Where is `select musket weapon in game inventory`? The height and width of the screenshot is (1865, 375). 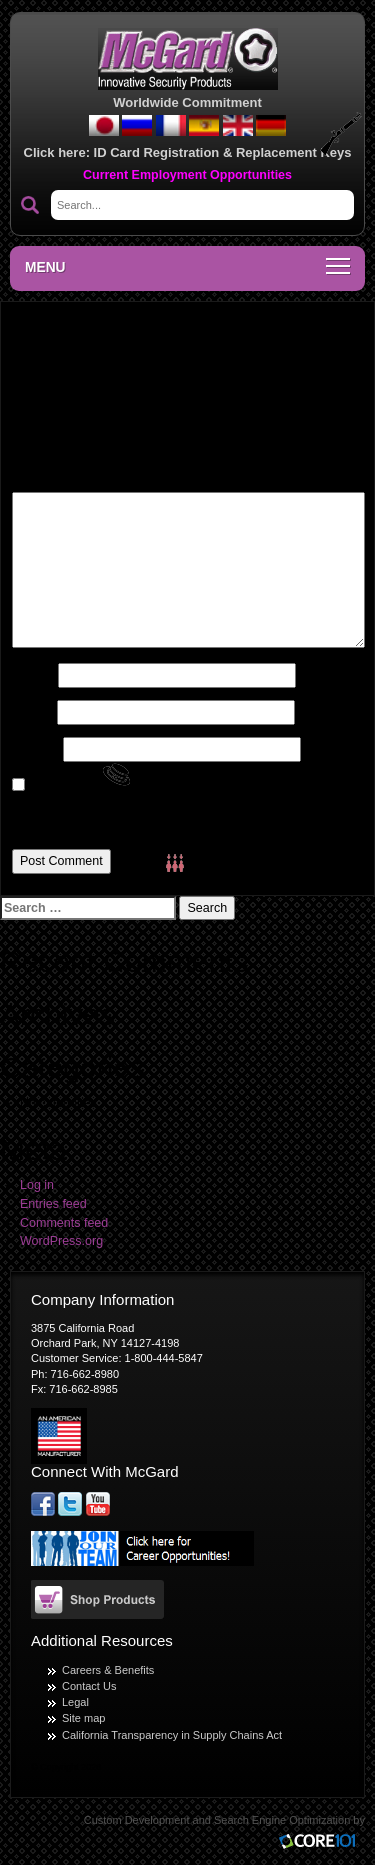
select musket weapon in game inventory is located at coordinates (341, 134).